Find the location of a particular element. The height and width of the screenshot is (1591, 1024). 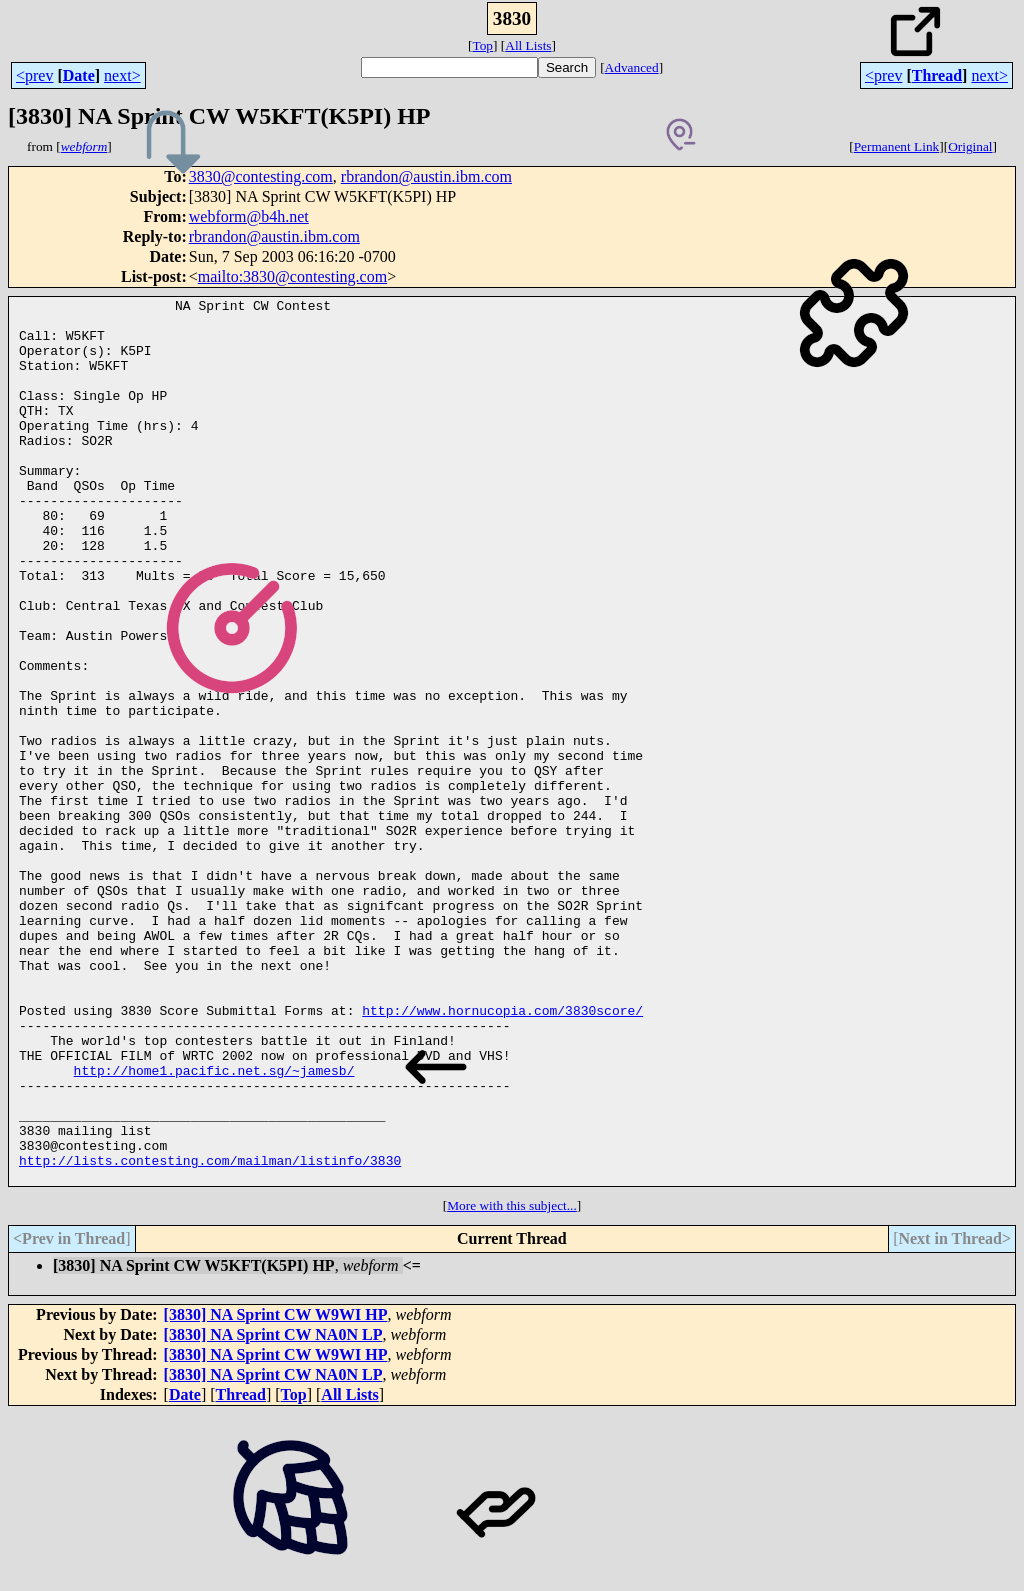

view performance or speed metrics is located at coordinates (232, 628).